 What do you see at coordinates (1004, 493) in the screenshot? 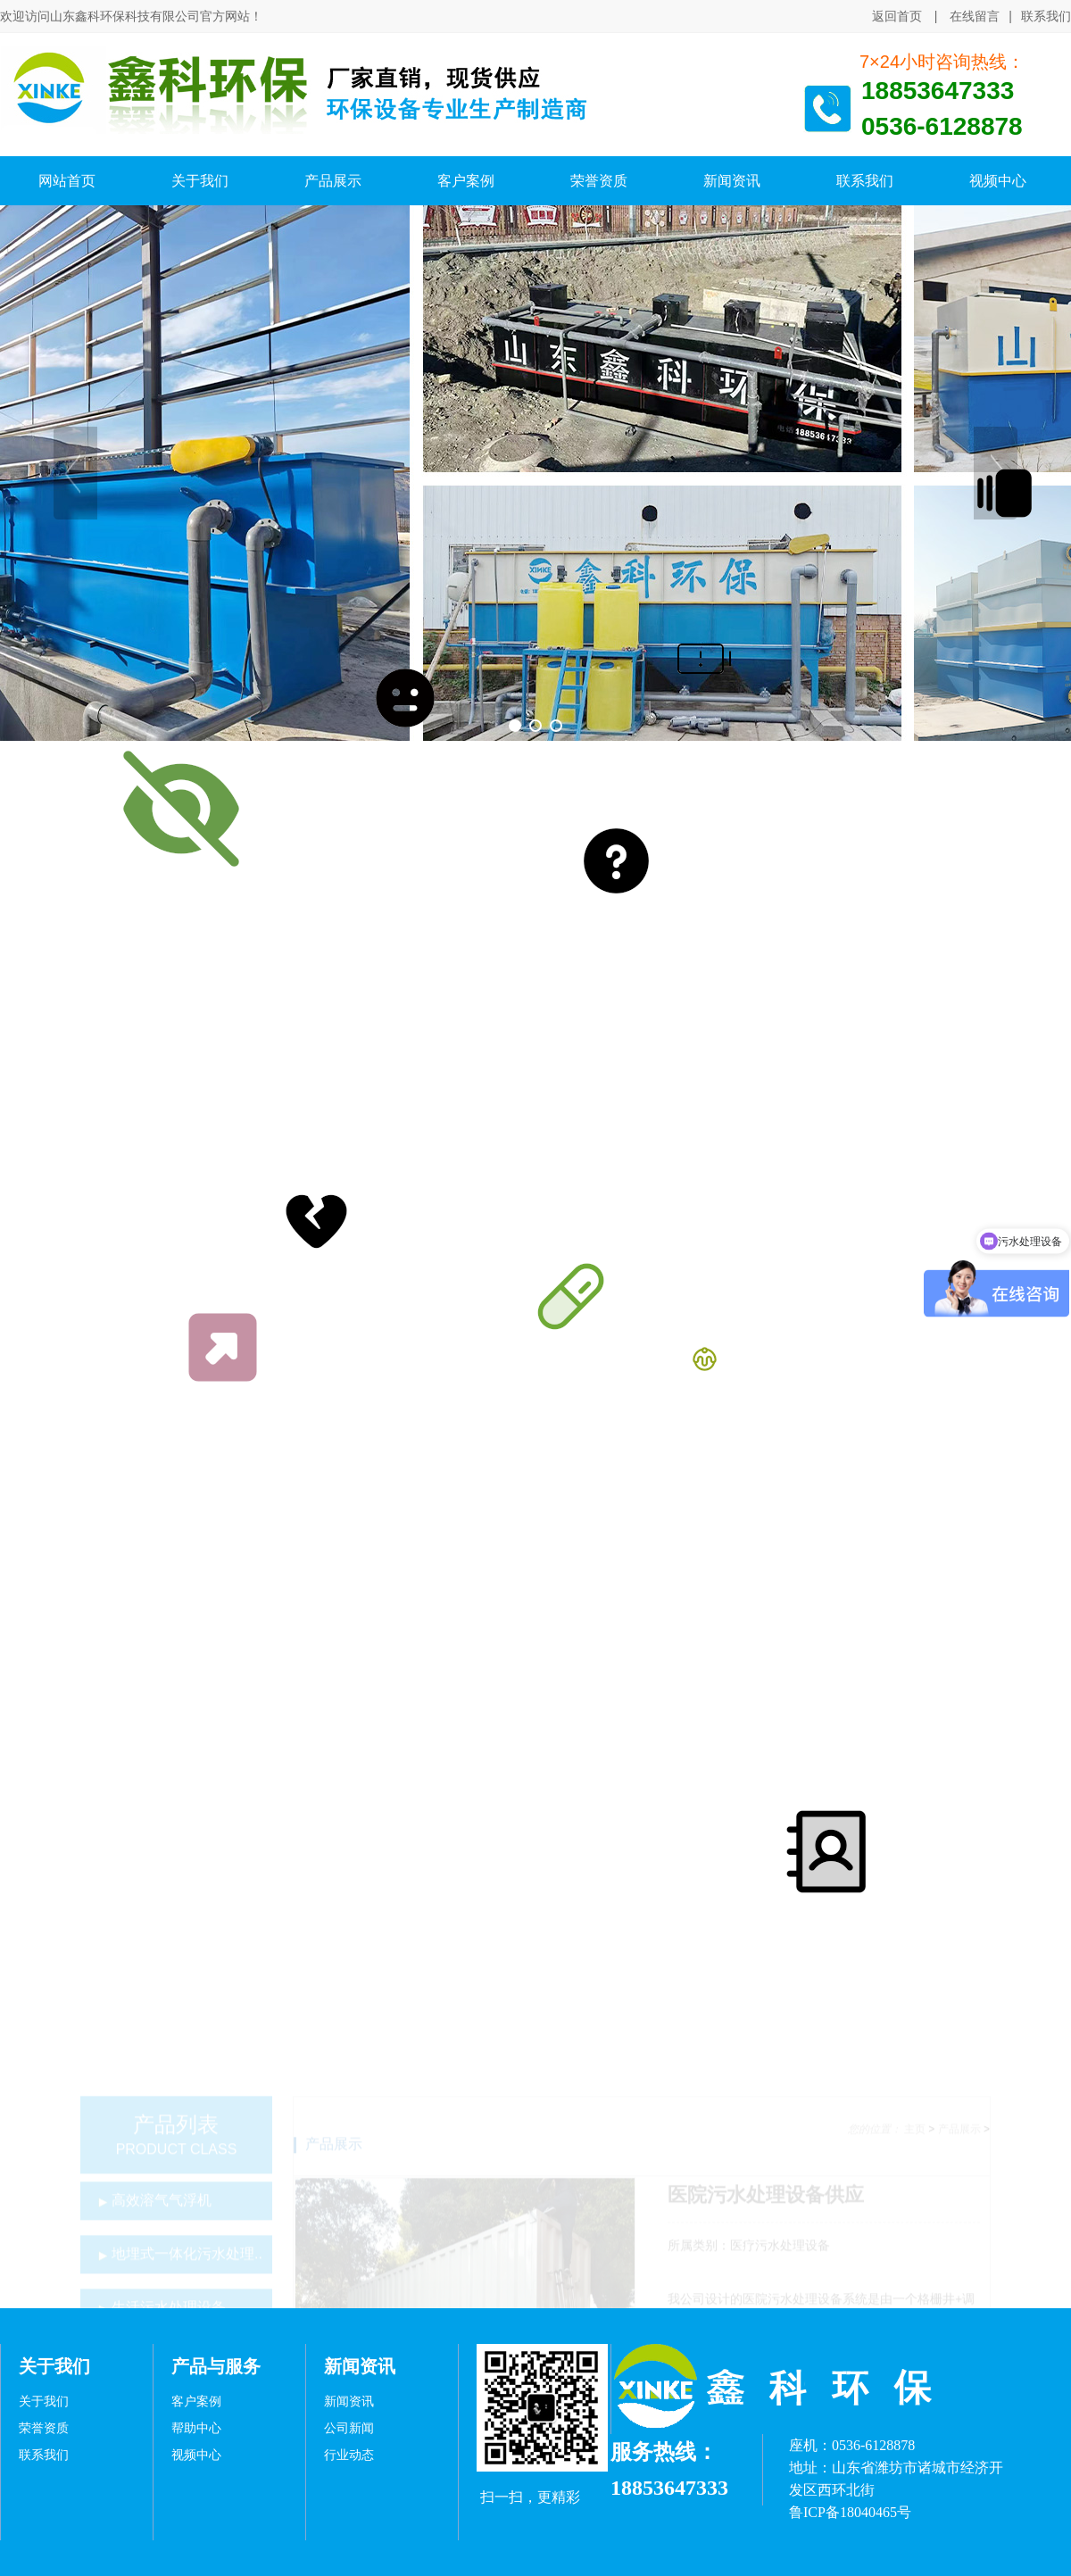
I see `view version history` at bounding box center [1004, 493].